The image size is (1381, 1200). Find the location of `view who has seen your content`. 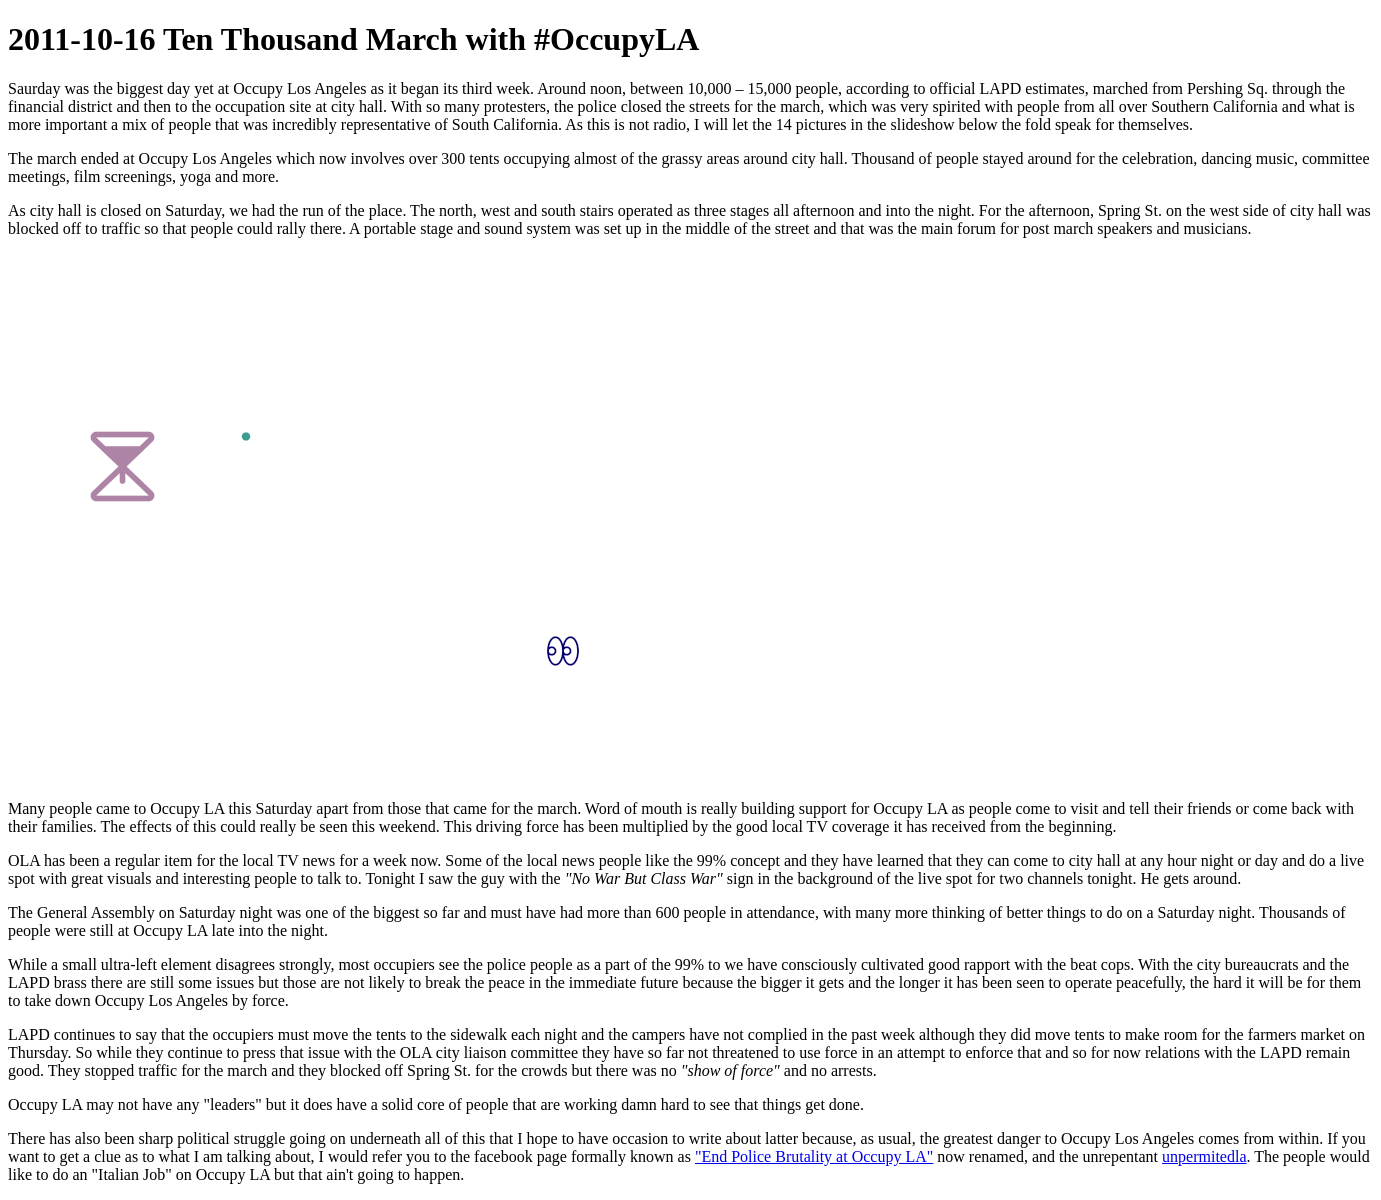

view who has seen your content is located at coordinates (563, 651).